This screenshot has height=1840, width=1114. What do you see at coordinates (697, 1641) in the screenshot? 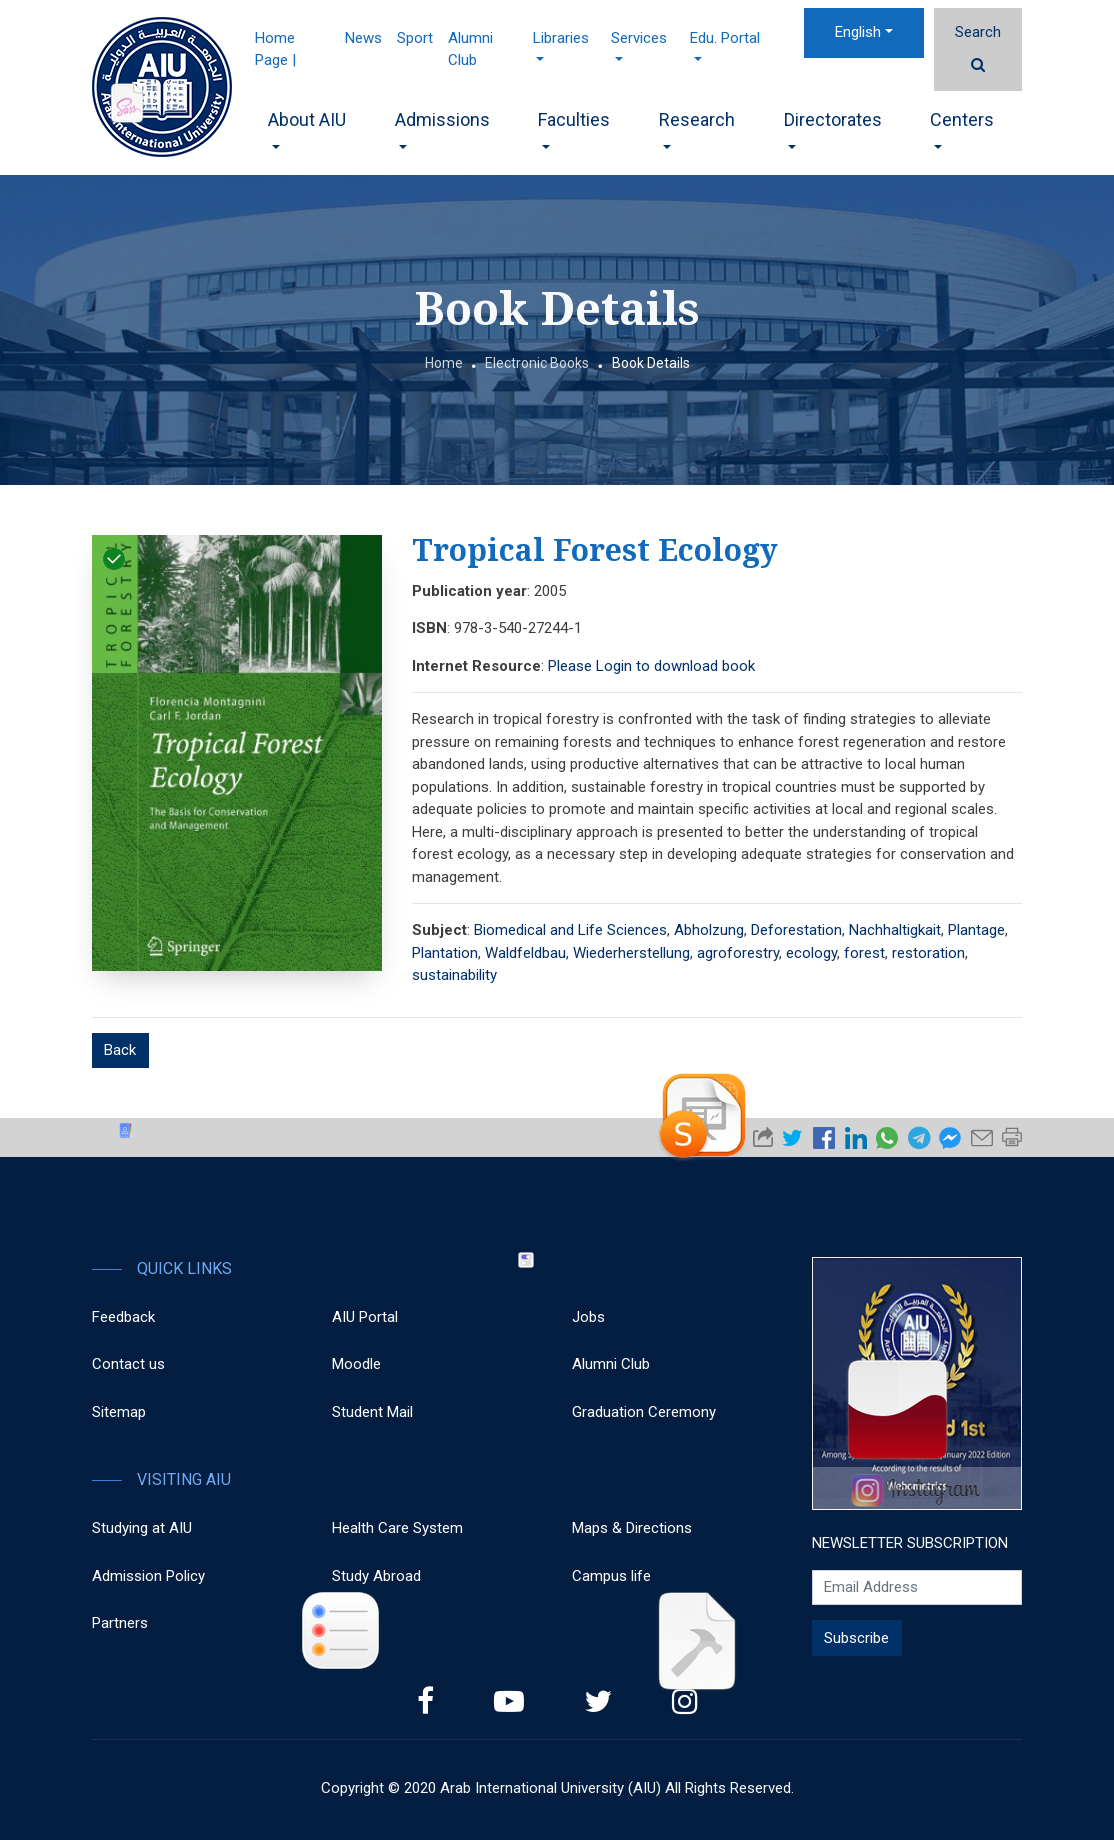
I see `cmake build configuration file` at bounding box center [697, 1641].